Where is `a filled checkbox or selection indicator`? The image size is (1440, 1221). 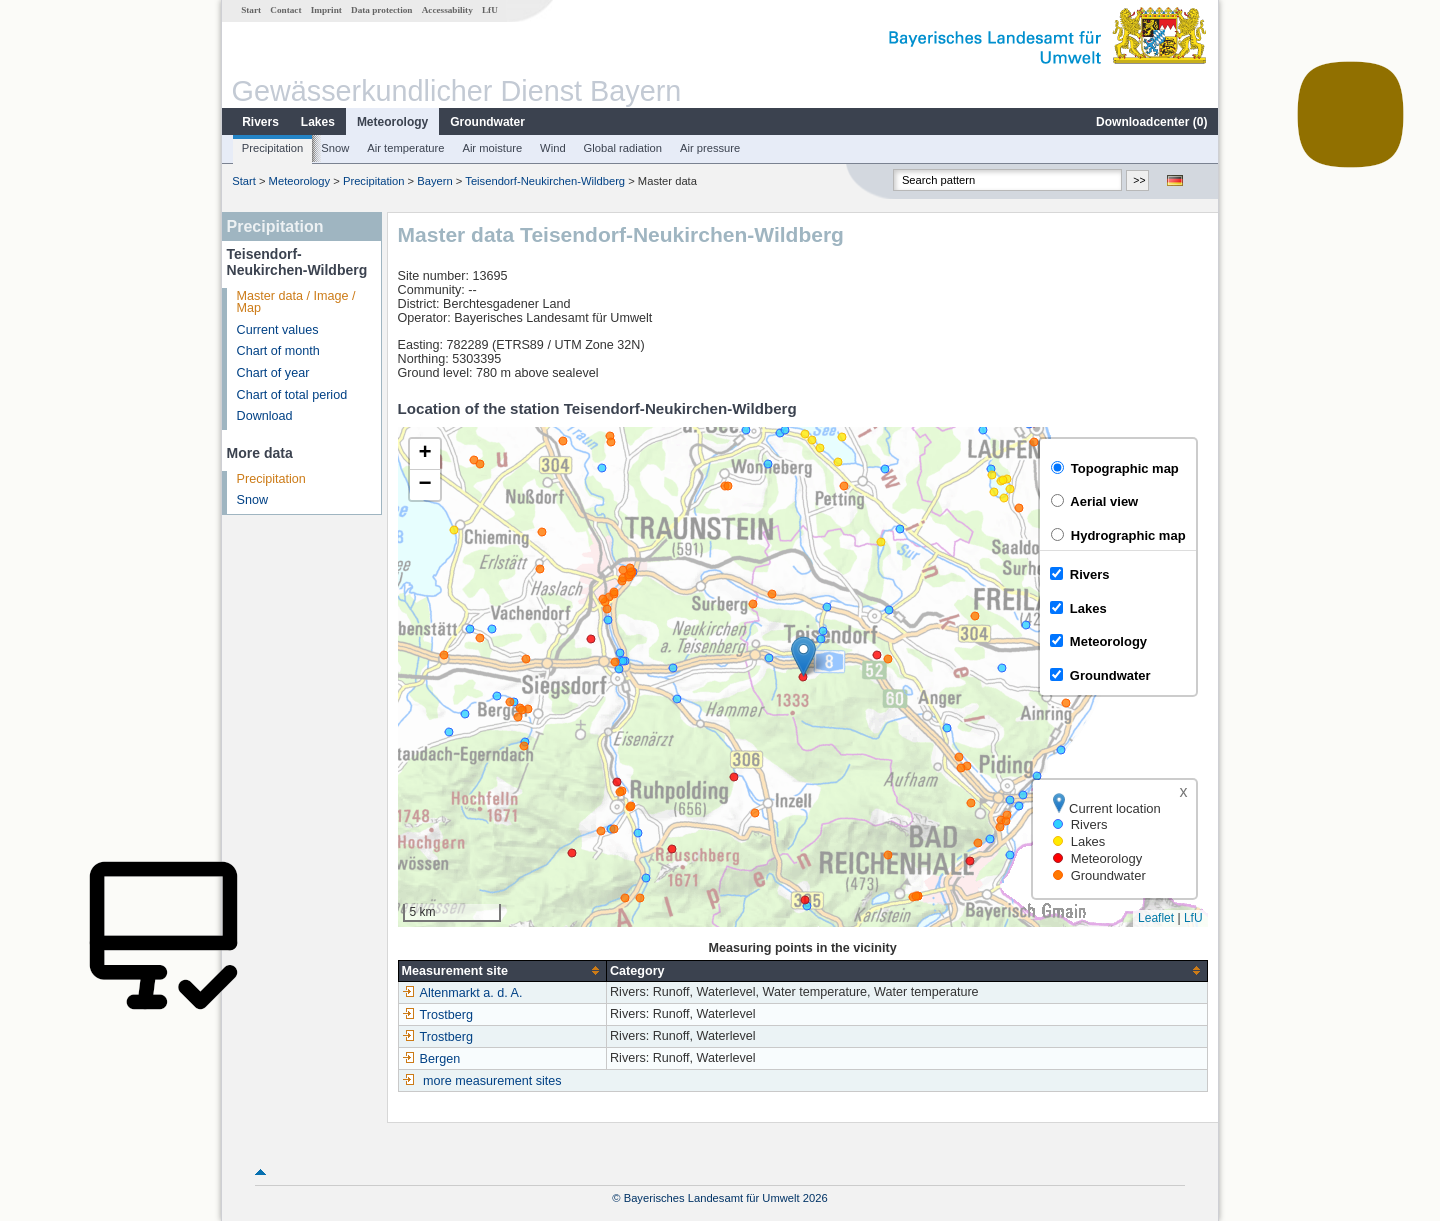 a filled checkbox or selection indicator is located at coordinates (1350, 114).